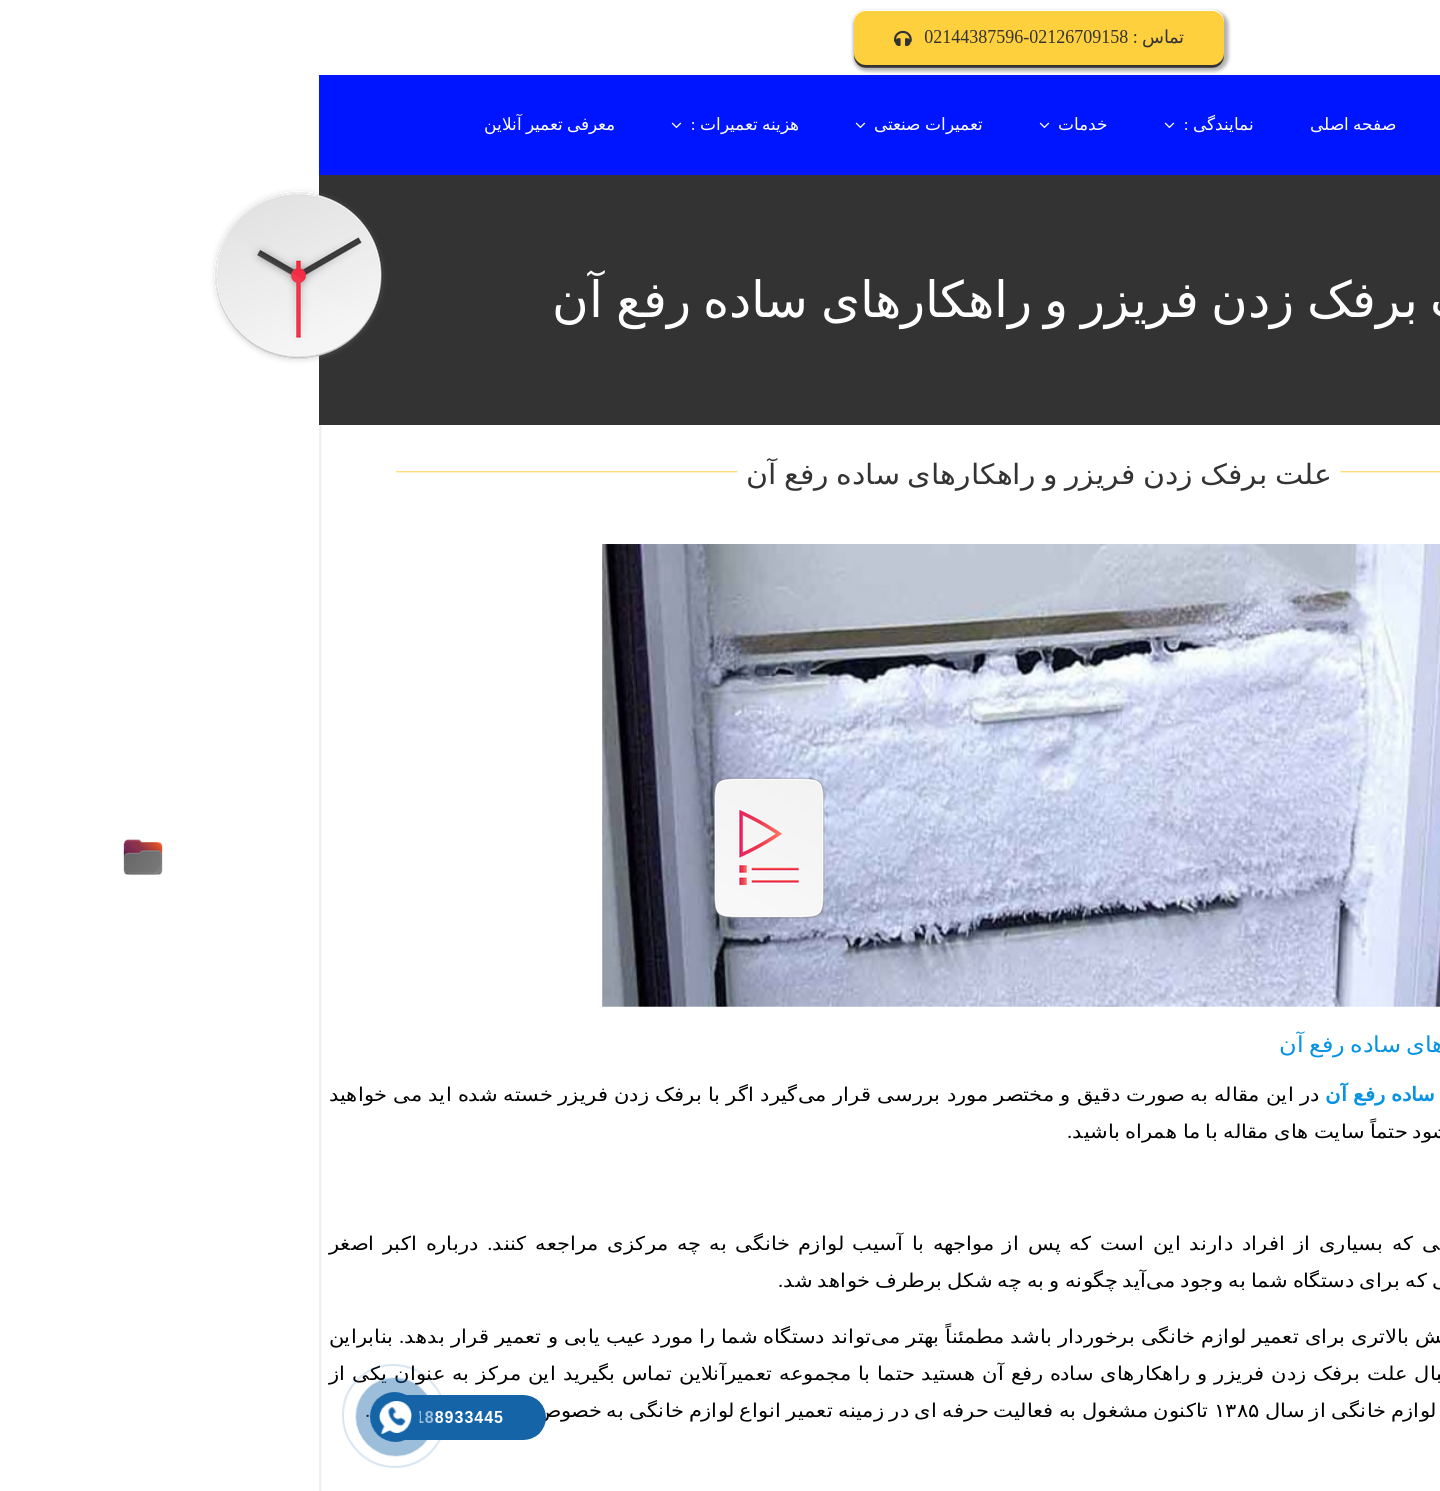 The height and width of the screenshot is (1491, 1440). What do you see at coordinates (769, 848) in the screenshot?
I see `audio playlist file (.scpls format)` at bounding box center [769, 848].